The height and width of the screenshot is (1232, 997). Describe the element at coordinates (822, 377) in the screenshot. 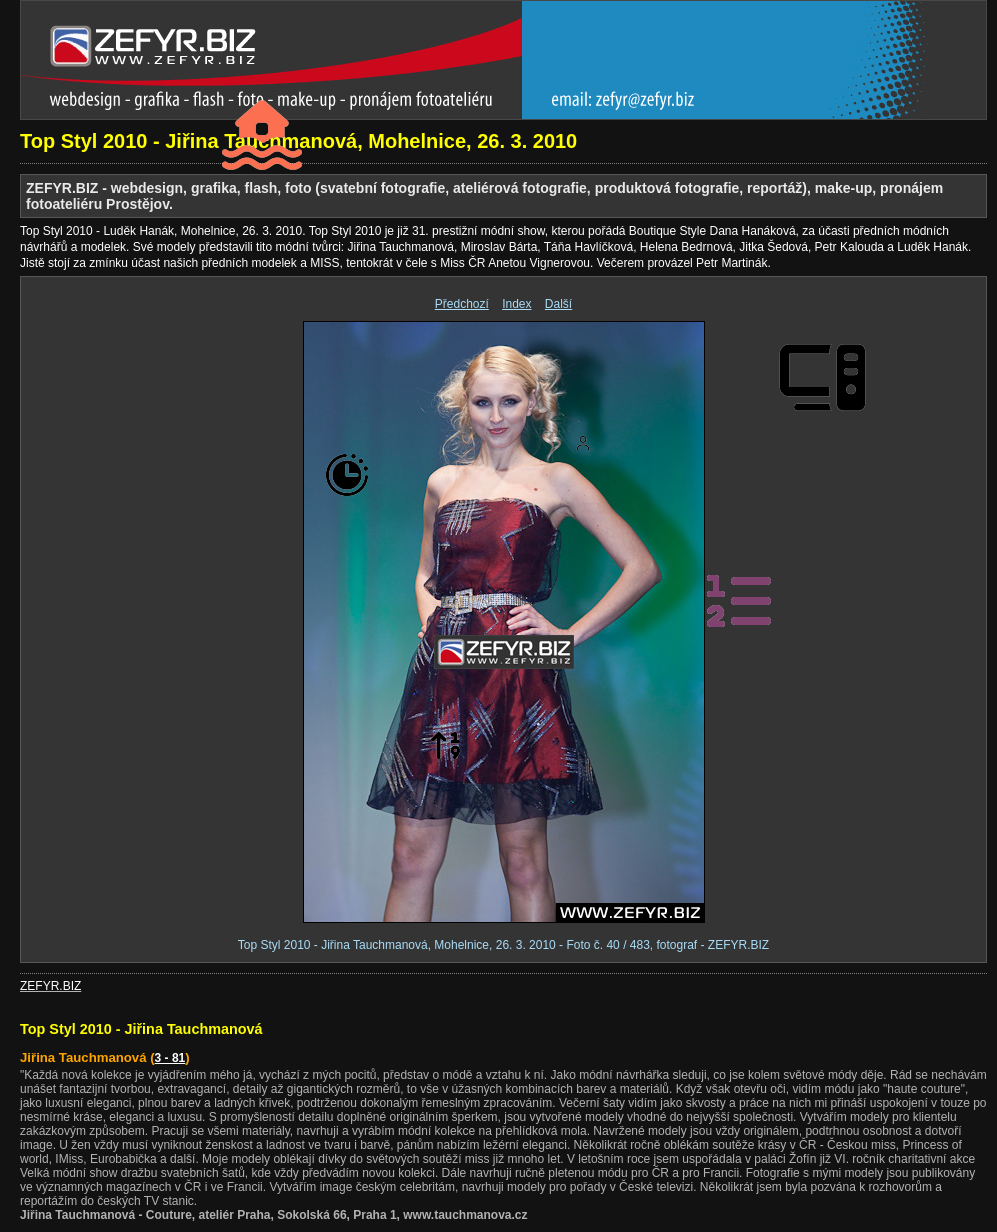

I see `access desktop computer settings` at that location.